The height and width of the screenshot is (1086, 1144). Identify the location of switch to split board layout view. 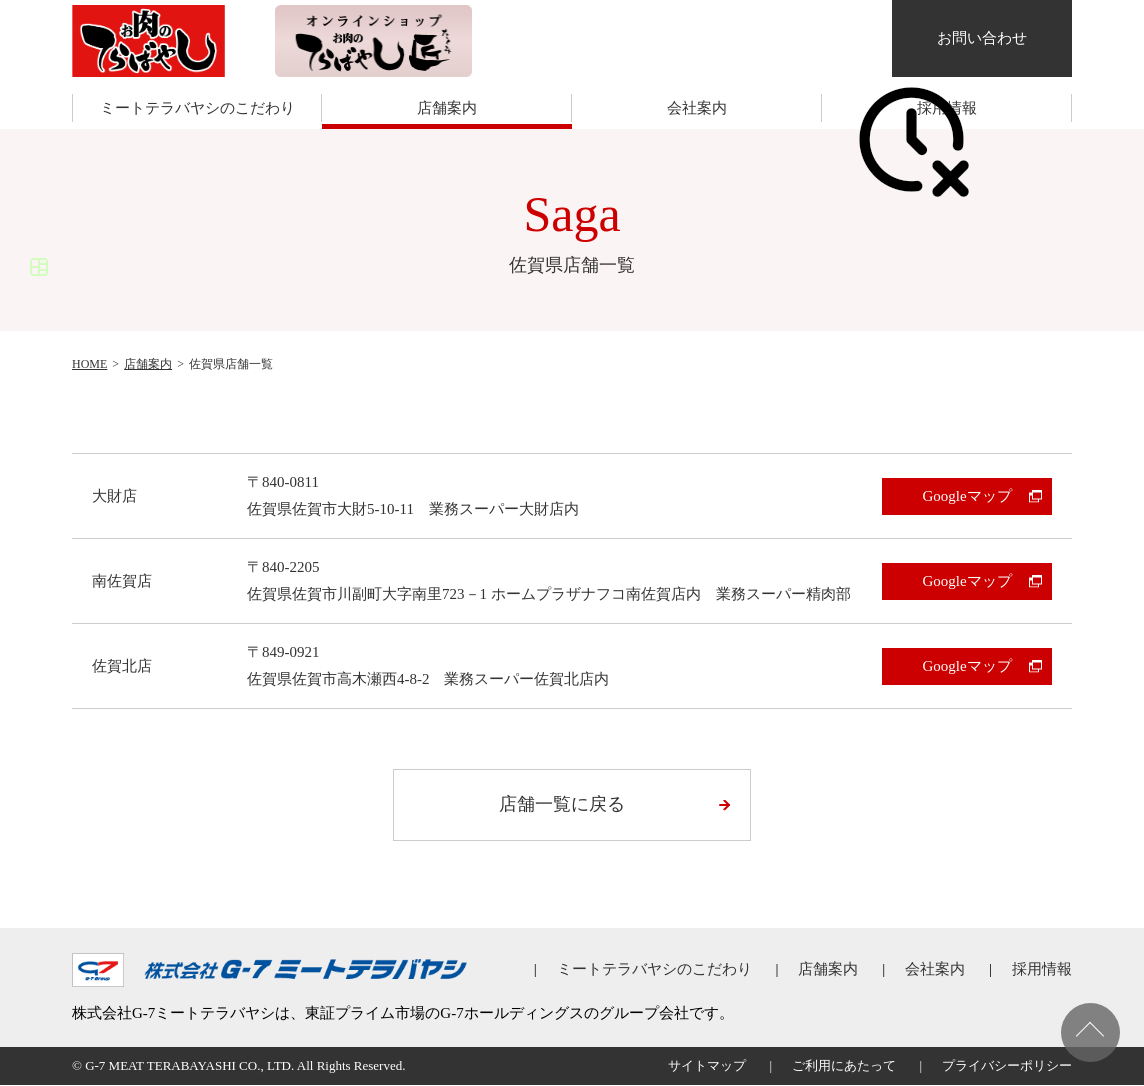
(39, 267).